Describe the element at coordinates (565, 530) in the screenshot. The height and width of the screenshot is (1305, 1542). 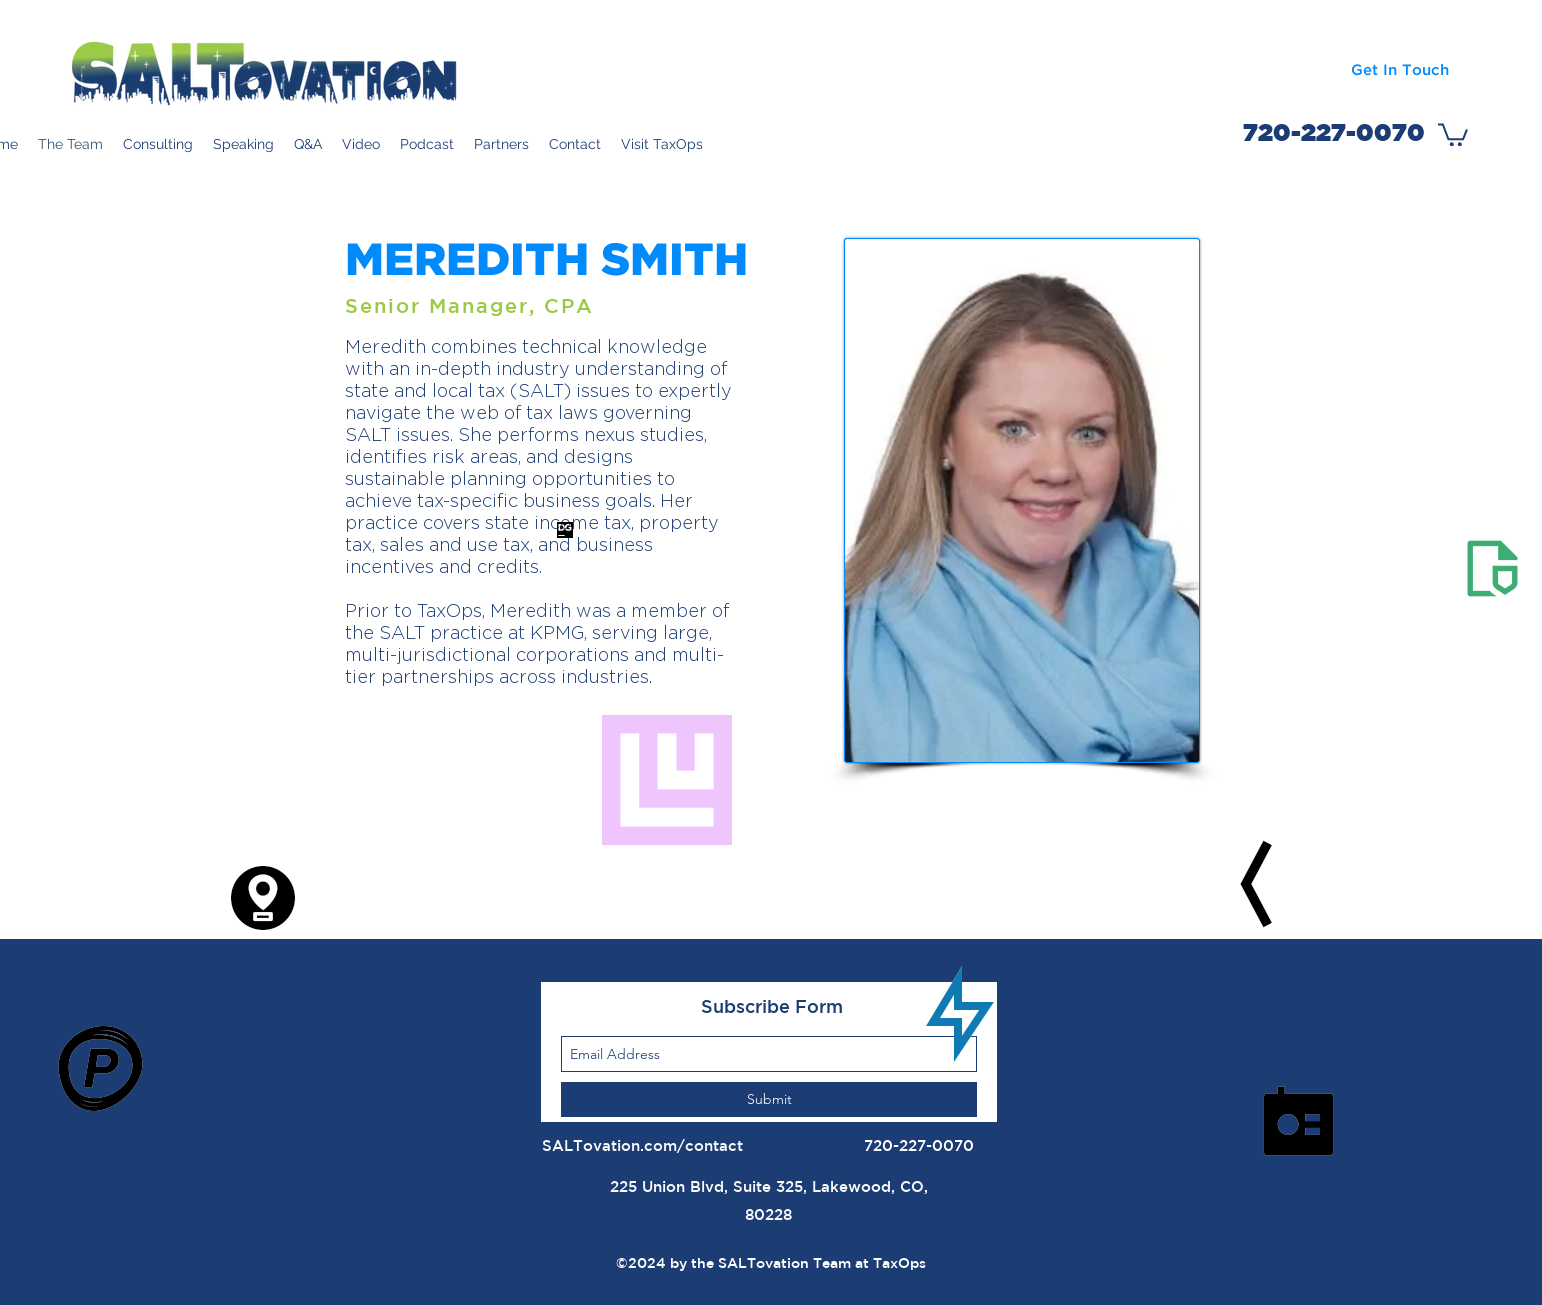
I see `open datagrip database IDE` at that location.